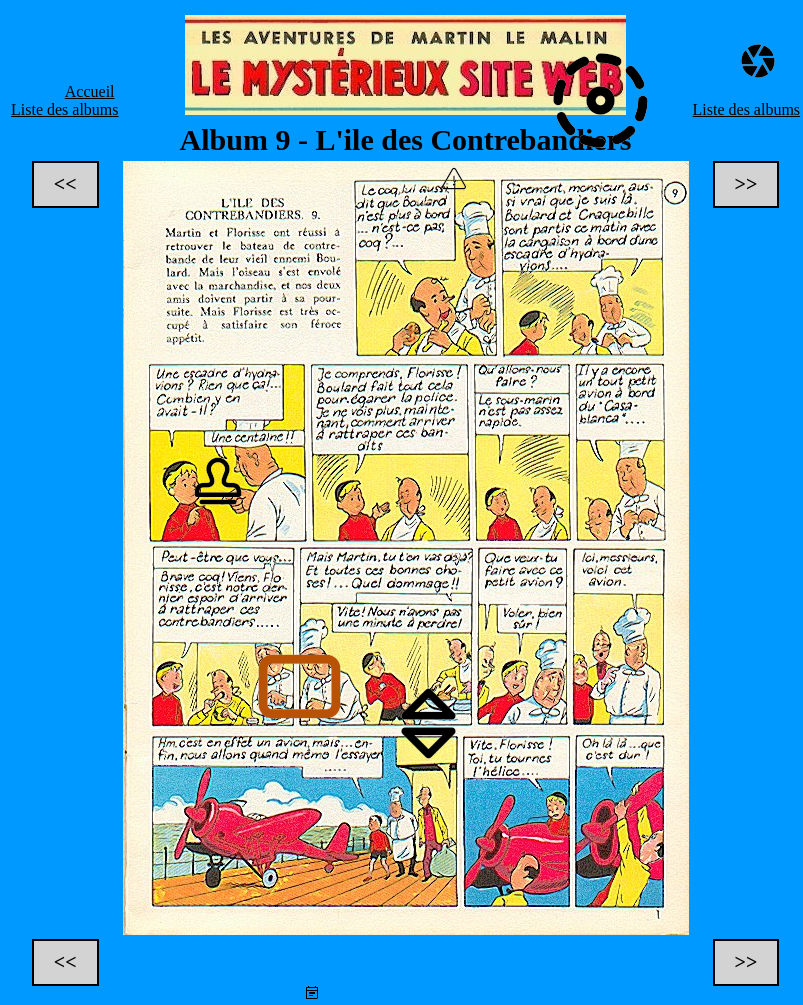 The image size is (803, 1005). Describe the element at coordinates (600, 100) in the screenshot. I see `apply tilt-shift blur effect to photo` at that location.